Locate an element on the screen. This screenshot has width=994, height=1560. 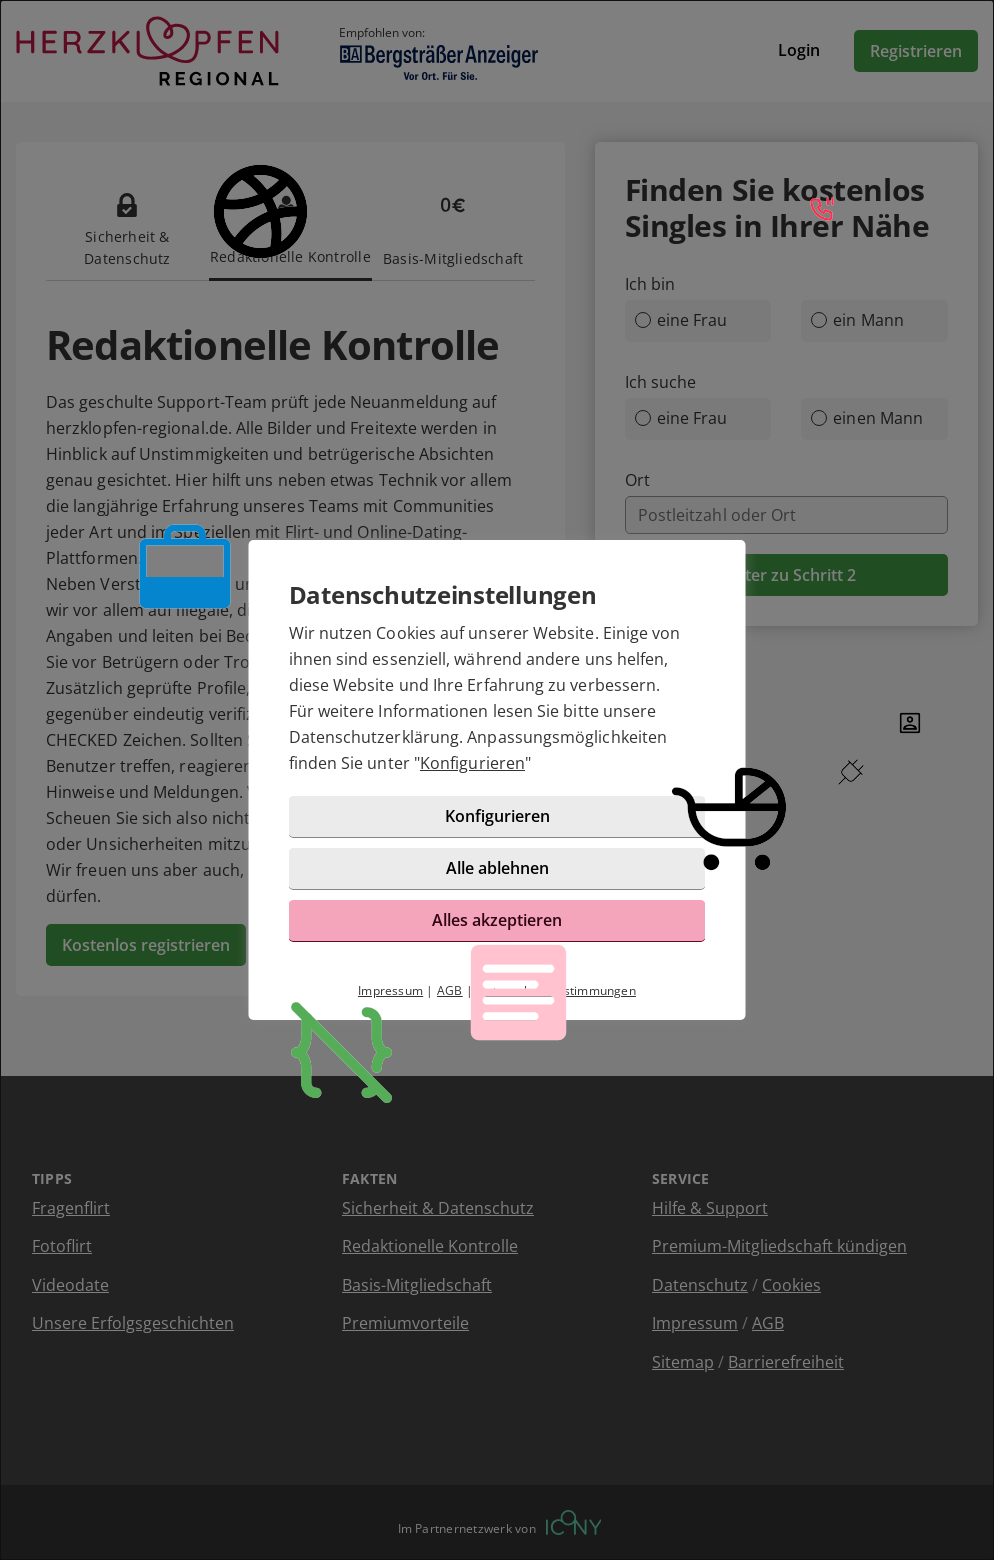
connect to a power source is located at coordinates (850, 772).